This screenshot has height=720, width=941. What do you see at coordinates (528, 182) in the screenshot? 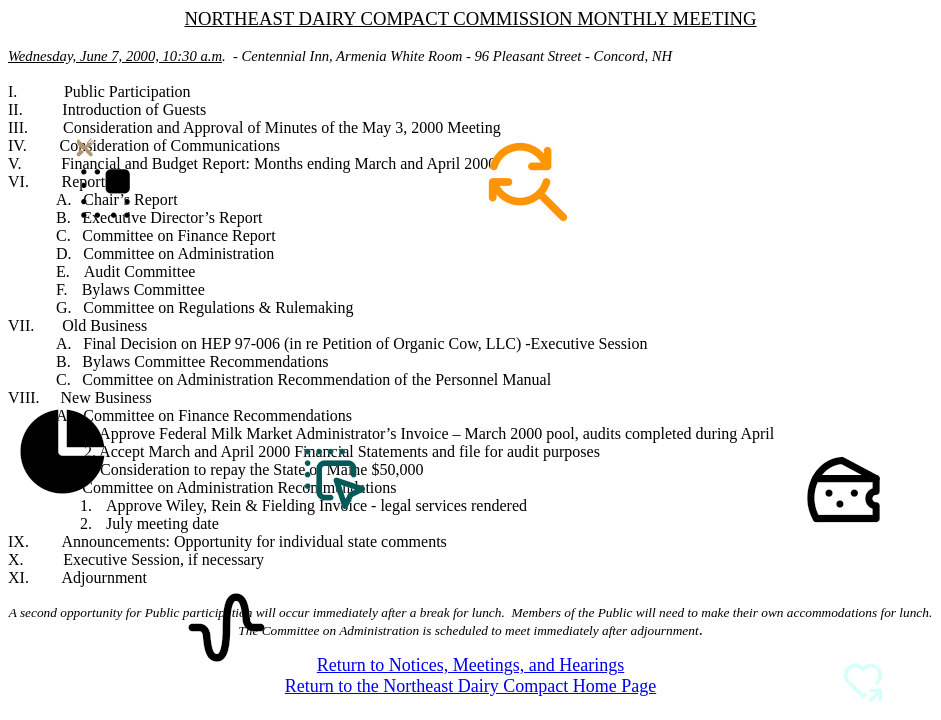
I see `replace current search or find another result` at bounding box center [528, 182].